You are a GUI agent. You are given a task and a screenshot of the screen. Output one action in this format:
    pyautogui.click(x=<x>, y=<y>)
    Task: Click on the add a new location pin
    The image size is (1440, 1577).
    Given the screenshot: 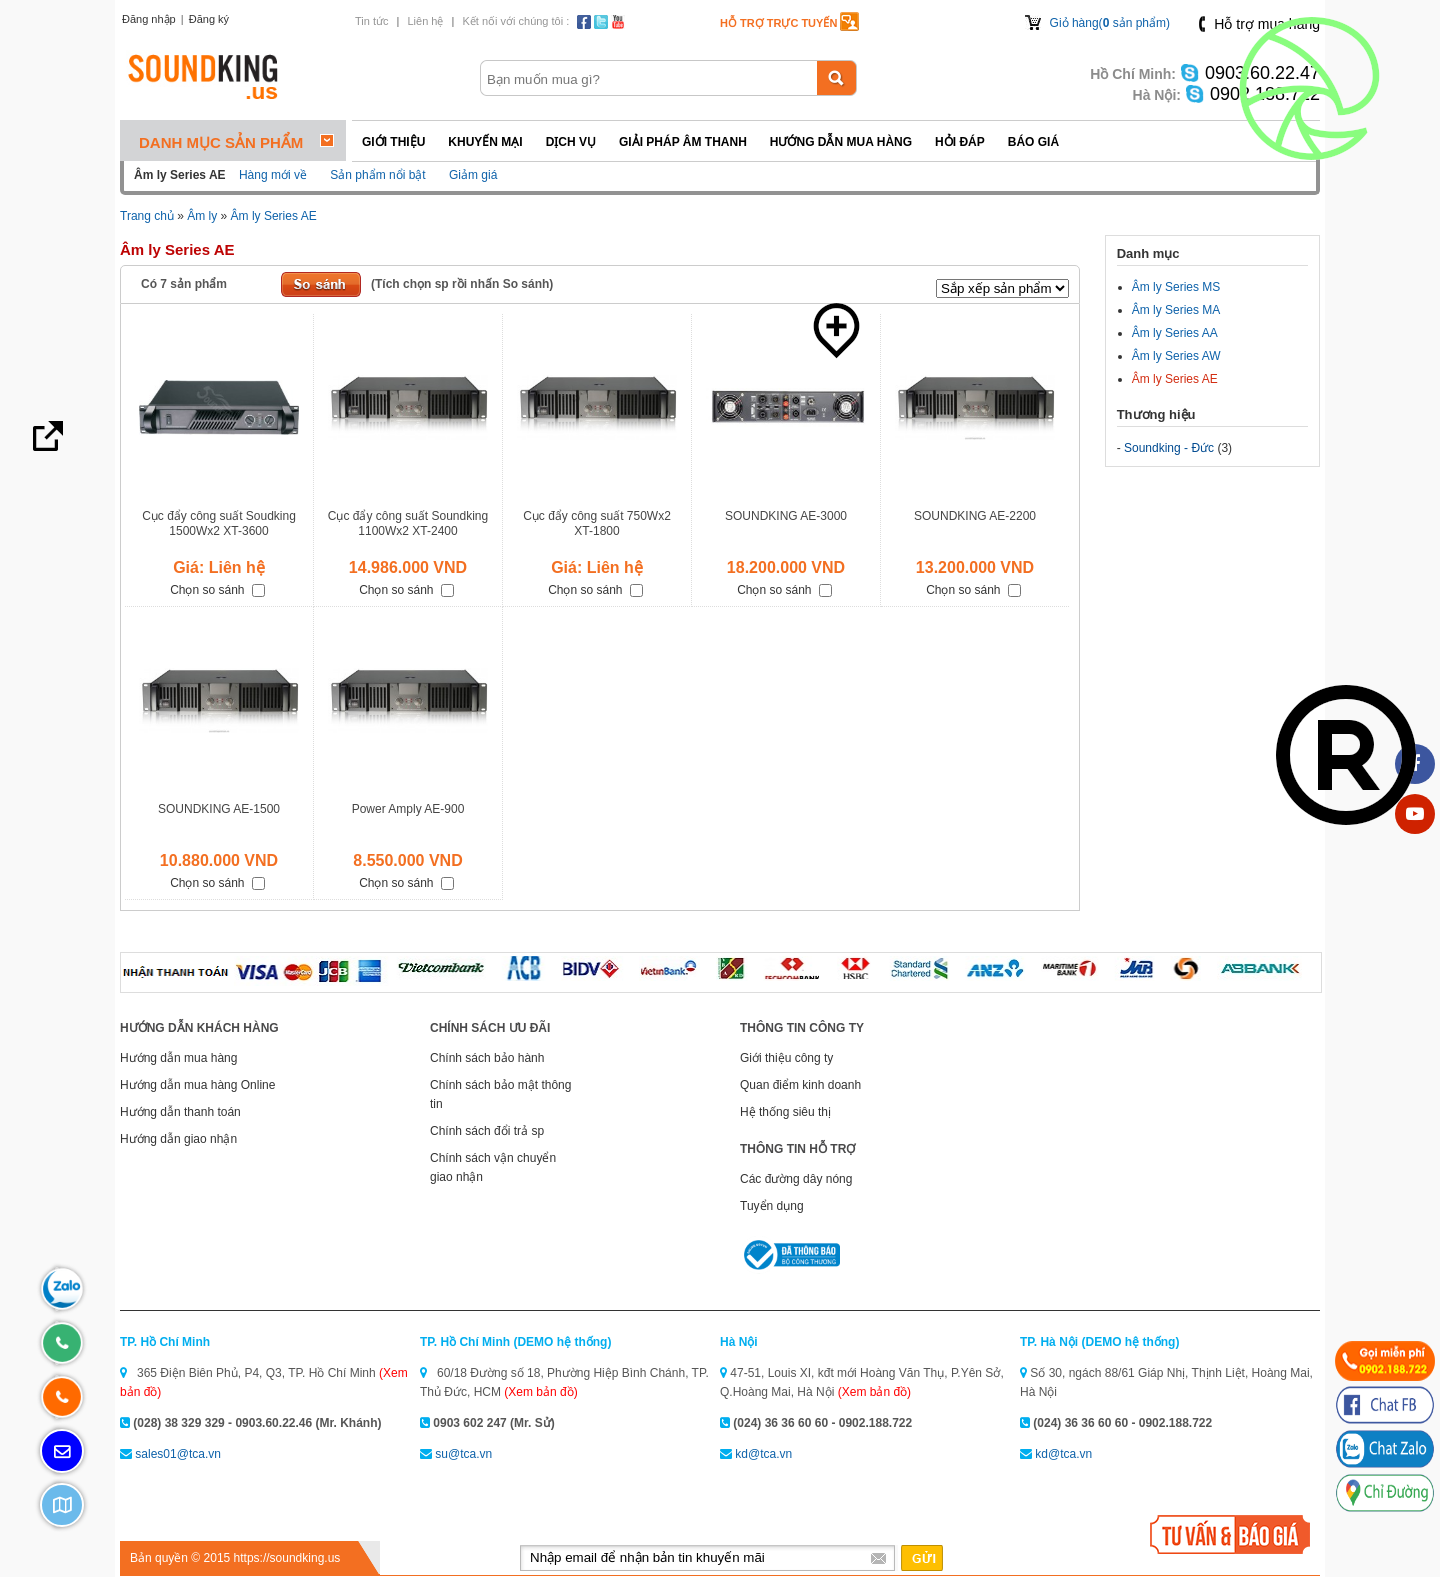 What is the action you would take?
    pyautogui.click(x=836, y=328)
    